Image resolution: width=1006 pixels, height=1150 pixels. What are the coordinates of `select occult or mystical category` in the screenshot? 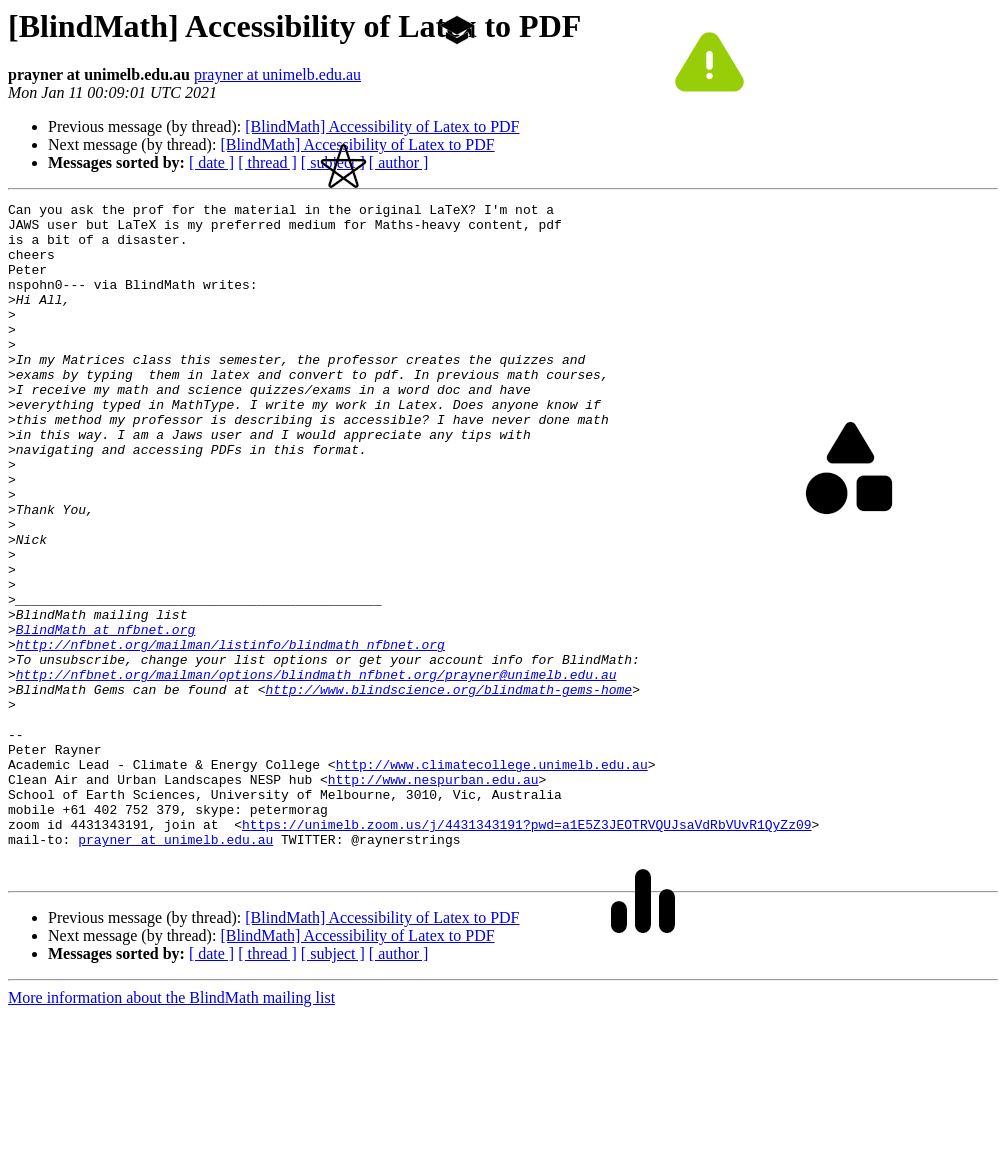 It's located at (343, 168).